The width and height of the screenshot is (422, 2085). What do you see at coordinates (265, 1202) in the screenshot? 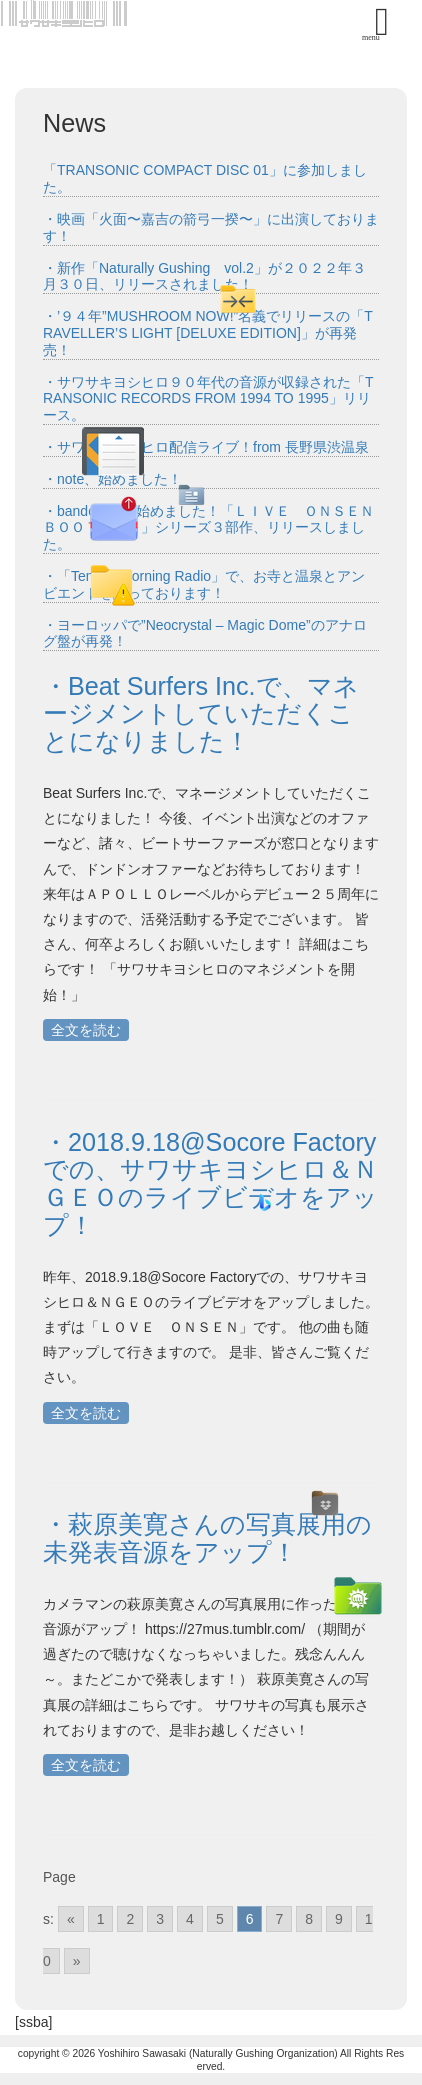
I see `open the Bing search app` at bounding box center [265, 1202].